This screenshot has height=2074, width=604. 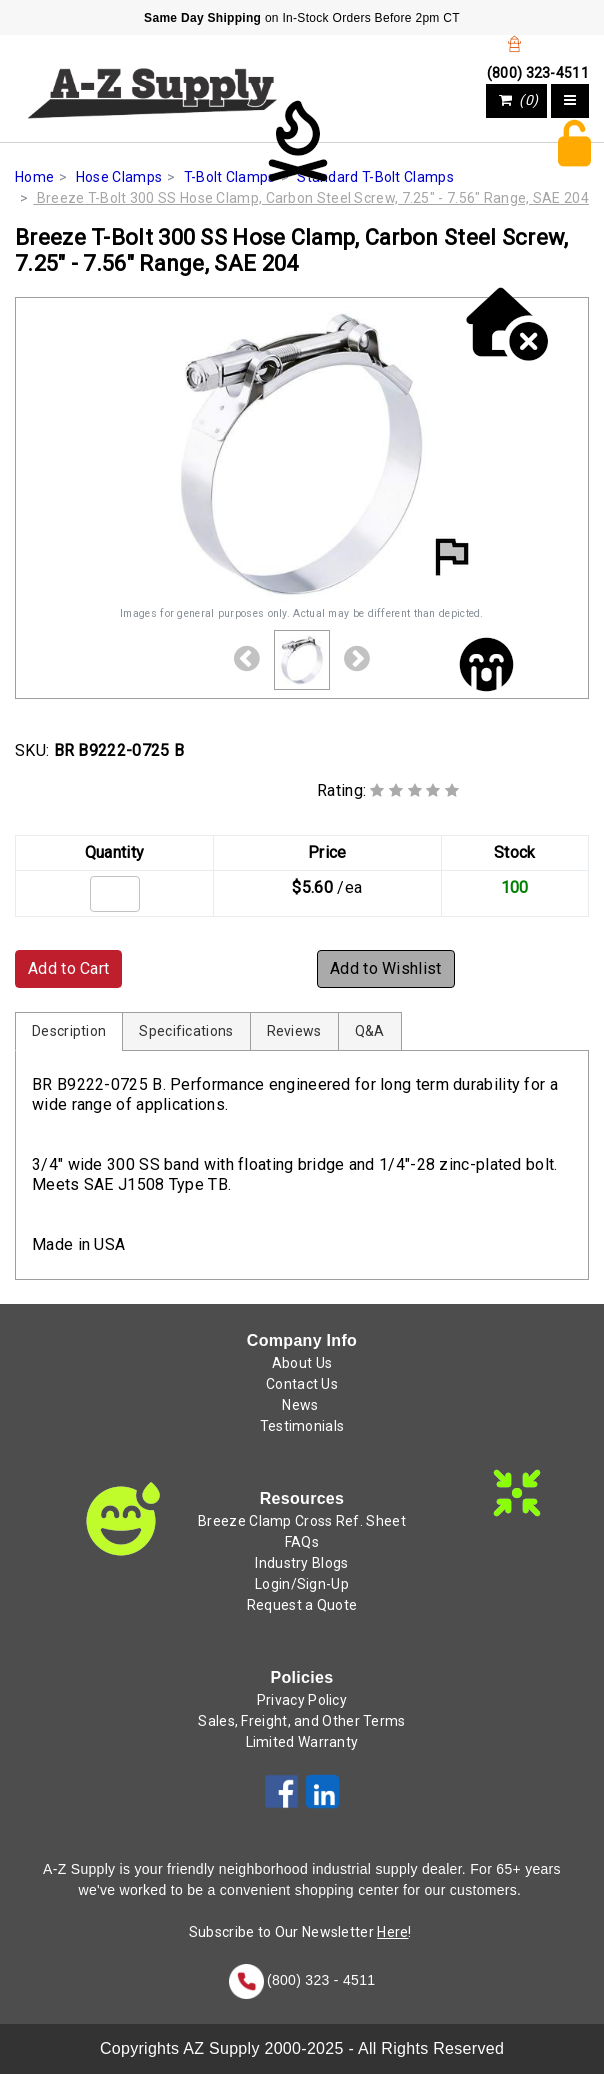 What do you see at coordinates (514, 44) in the screenshot?
I see `access website accessibility or SEO audit tools` at bounding box center [514, 44].